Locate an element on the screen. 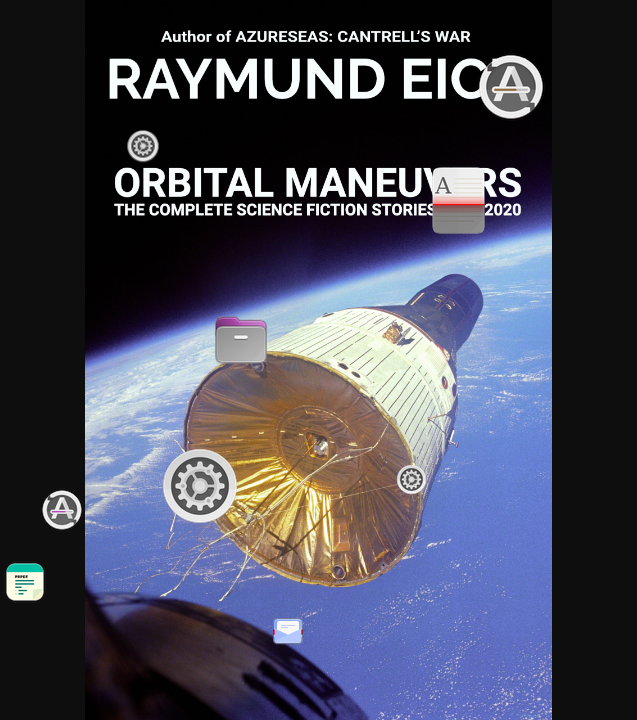 This screenshot has height=720, width=637. check for available software updates is located at coordinates (62, 510).